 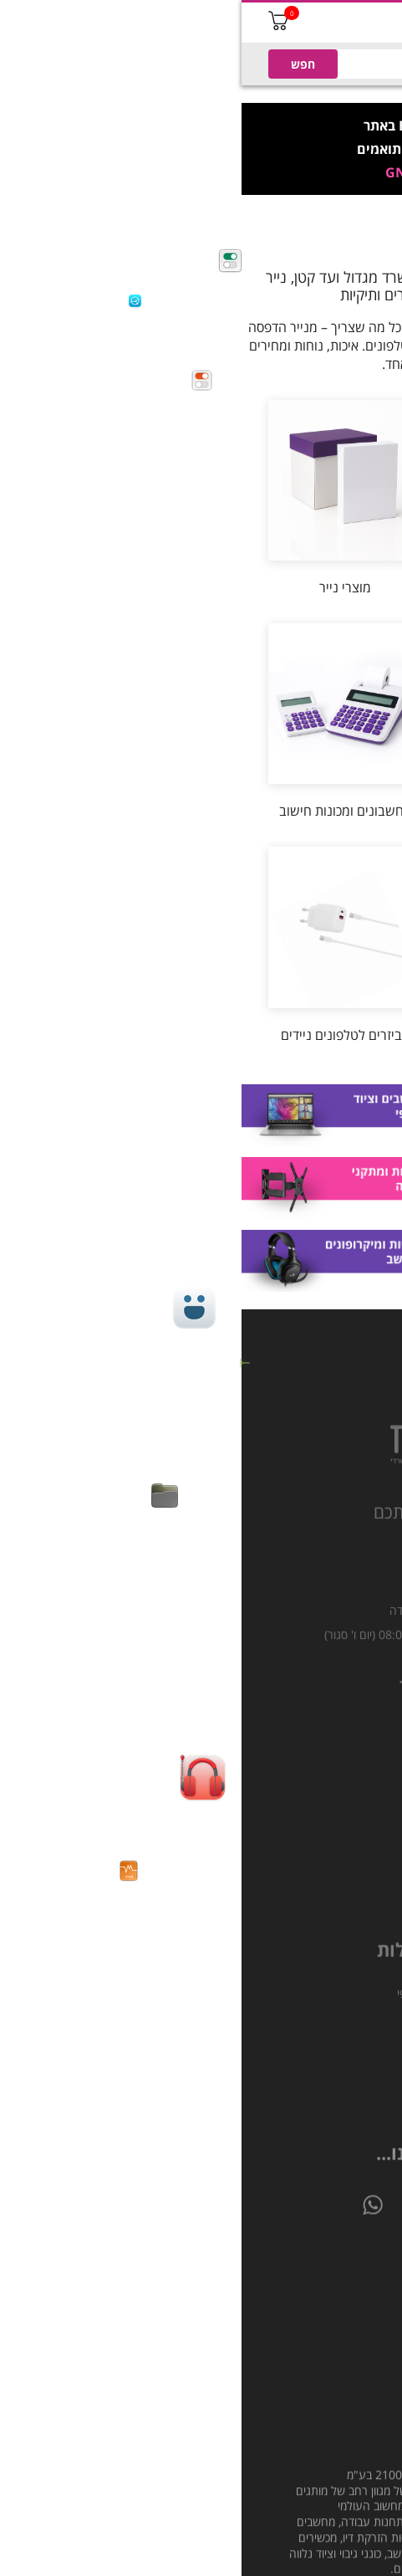 What do you see at coordinates (135, 300) in the screenshot?
I see `open syncthing file synchronization app` at bounding box center [135, 300].